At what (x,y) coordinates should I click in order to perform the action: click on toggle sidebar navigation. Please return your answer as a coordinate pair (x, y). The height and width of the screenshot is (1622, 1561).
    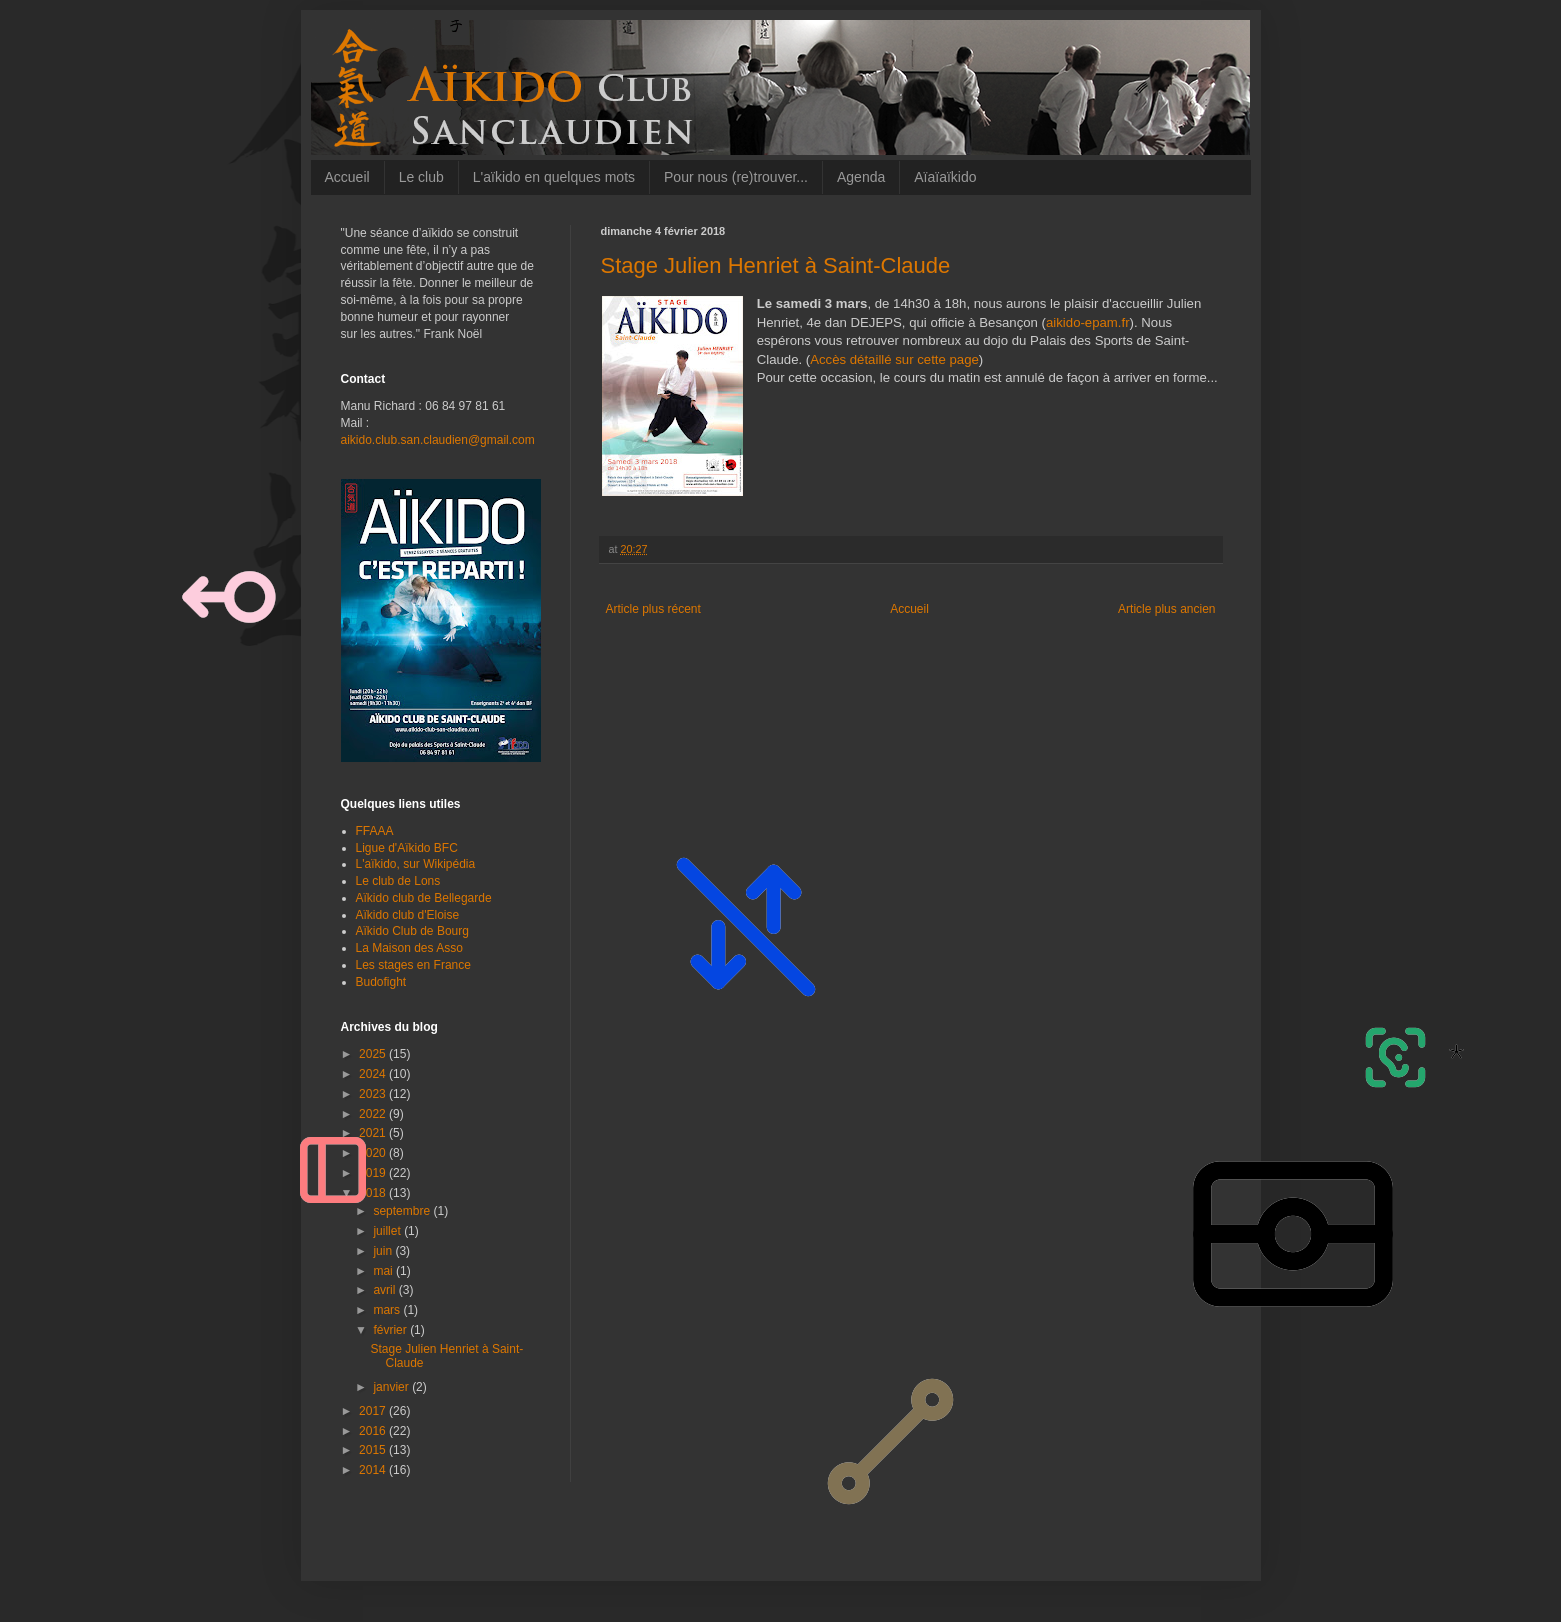
    Looking at the image, I should click on (333, 1170).